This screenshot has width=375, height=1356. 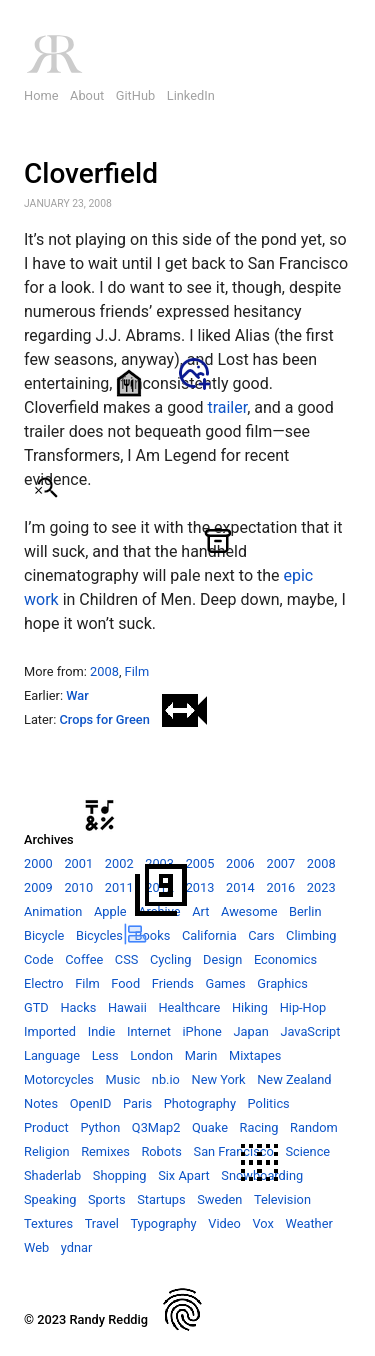 I want to click on access emoji and special characters, so click(x=99, y=815).